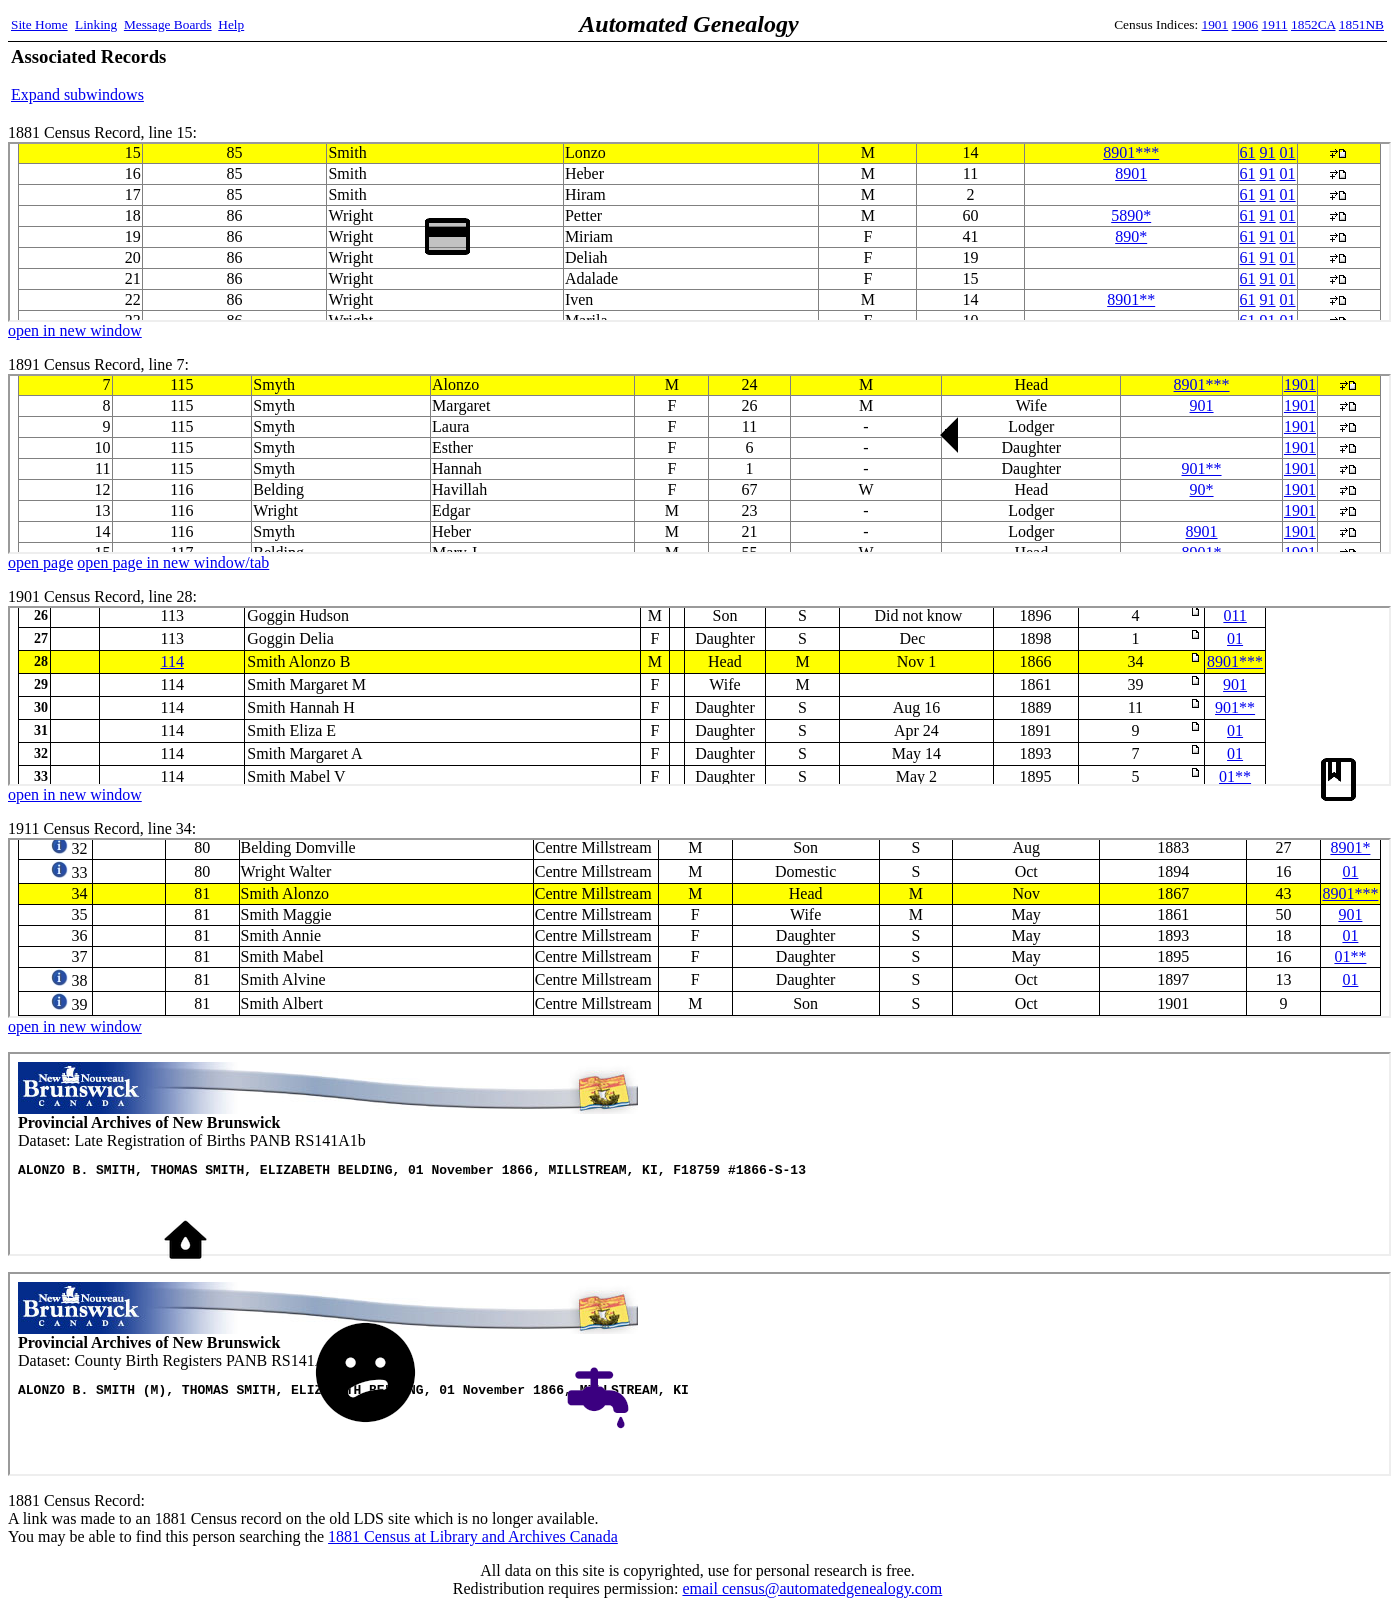 This screenshot has height=1614, width=1395. I want to click on access water or plumbing settings, so click(598, 1394).